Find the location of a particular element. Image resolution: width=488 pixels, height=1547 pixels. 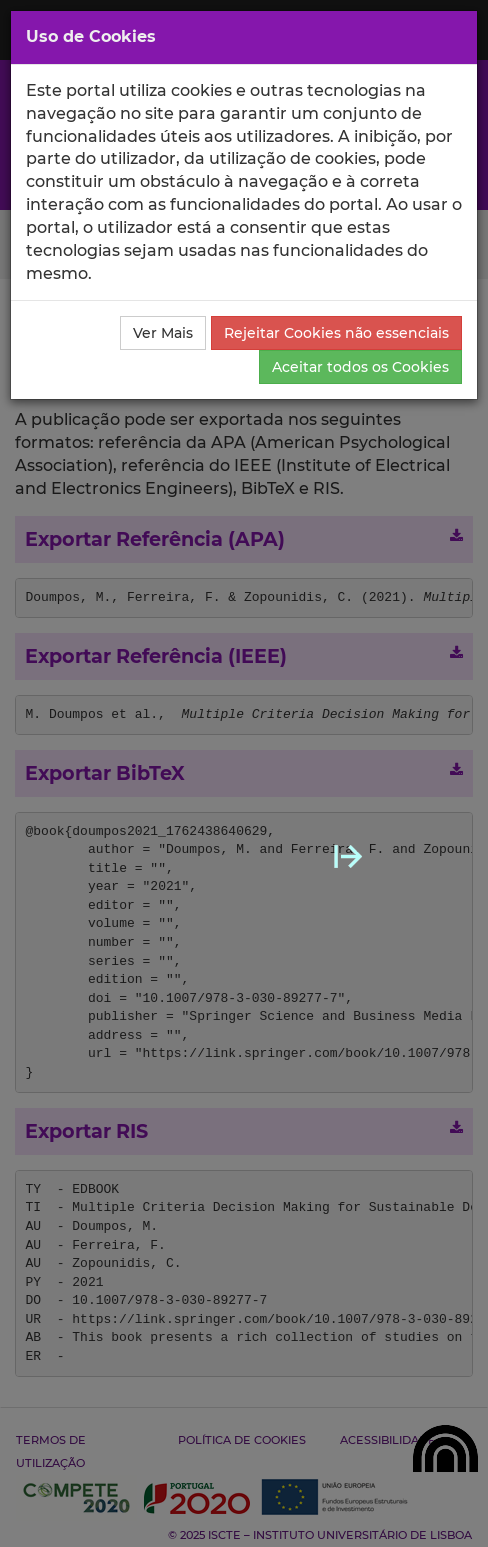

expand panel to the right is located at coordinates (347, 856).